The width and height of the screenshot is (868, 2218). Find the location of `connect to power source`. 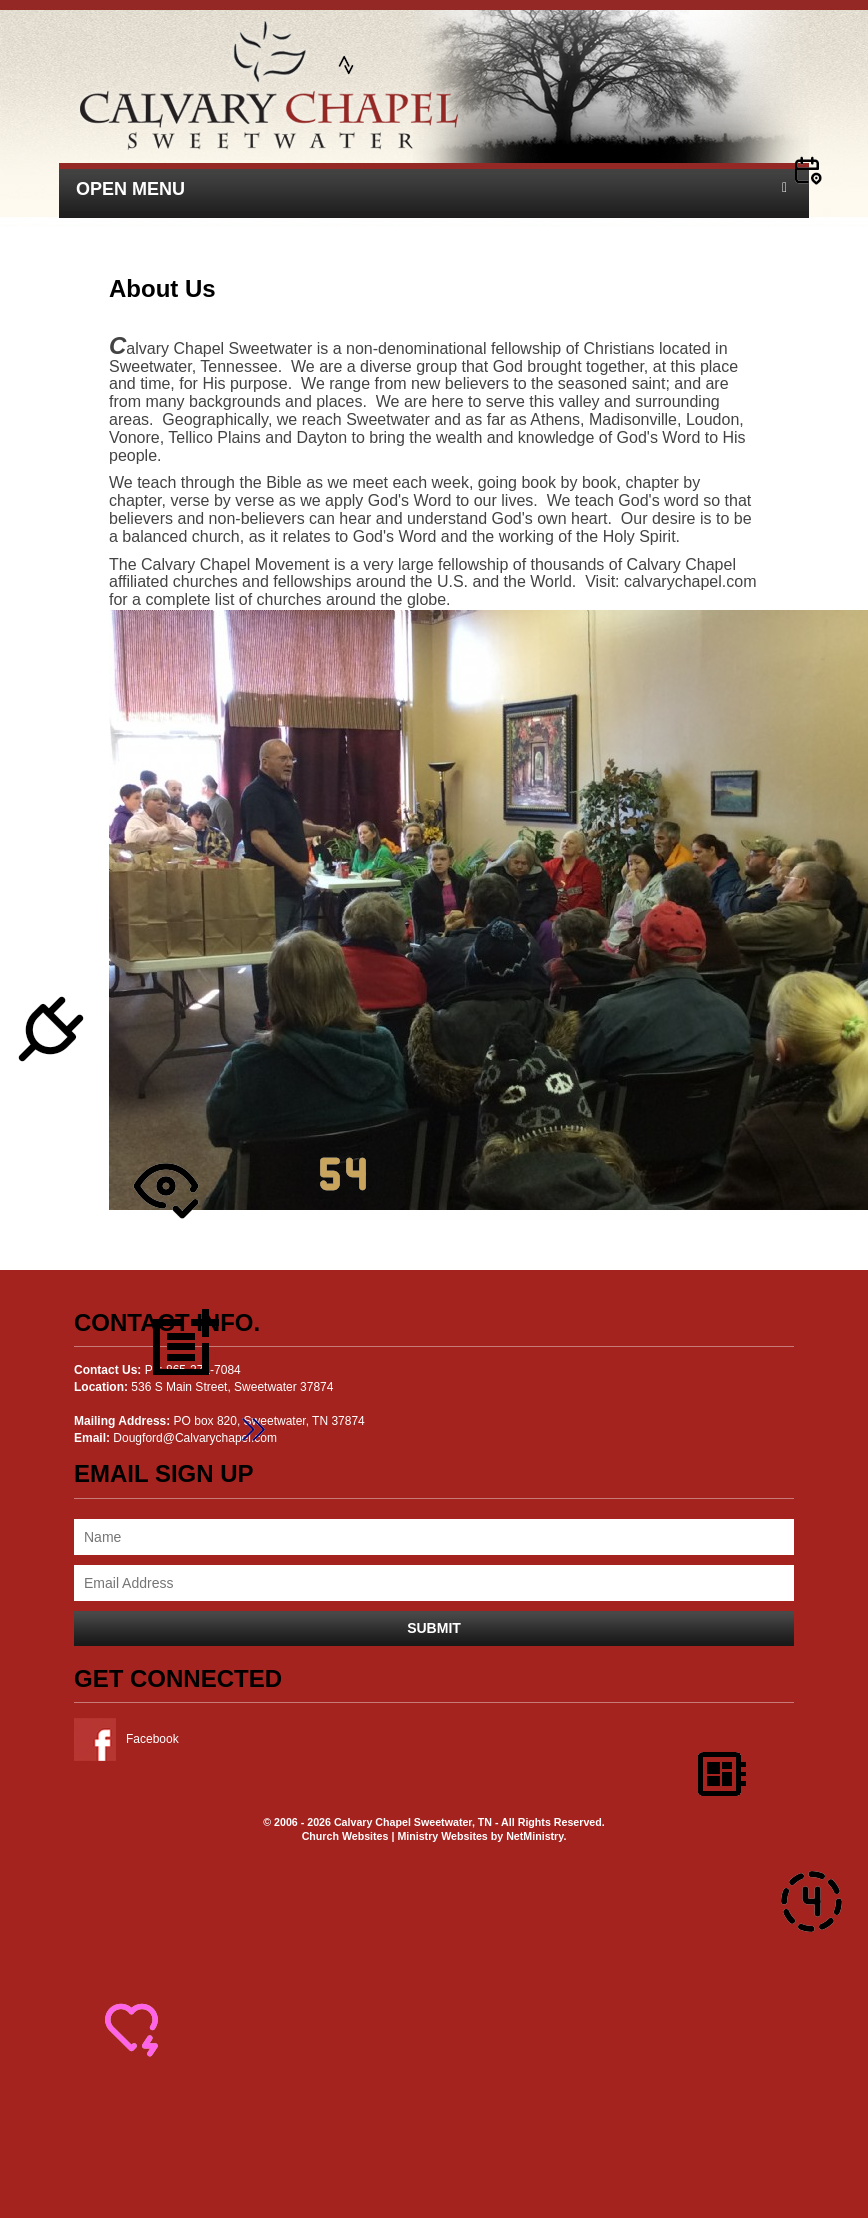

connect to power source is located at coordinates (51, 1029).